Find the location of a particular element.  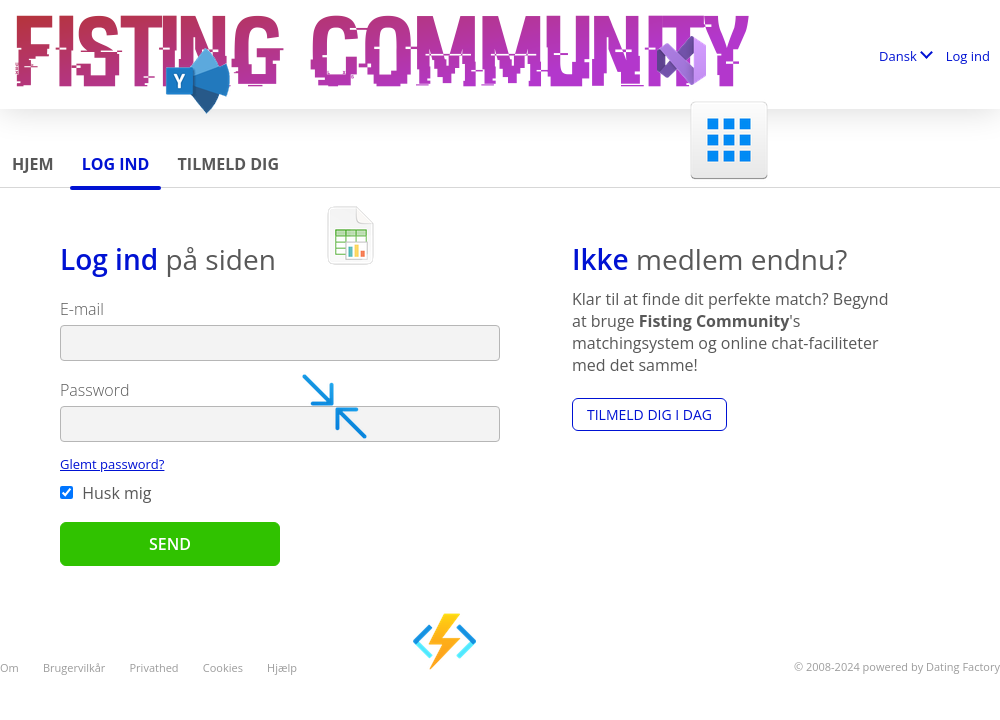

view items in grid layout is located at coordinates (729, 140).